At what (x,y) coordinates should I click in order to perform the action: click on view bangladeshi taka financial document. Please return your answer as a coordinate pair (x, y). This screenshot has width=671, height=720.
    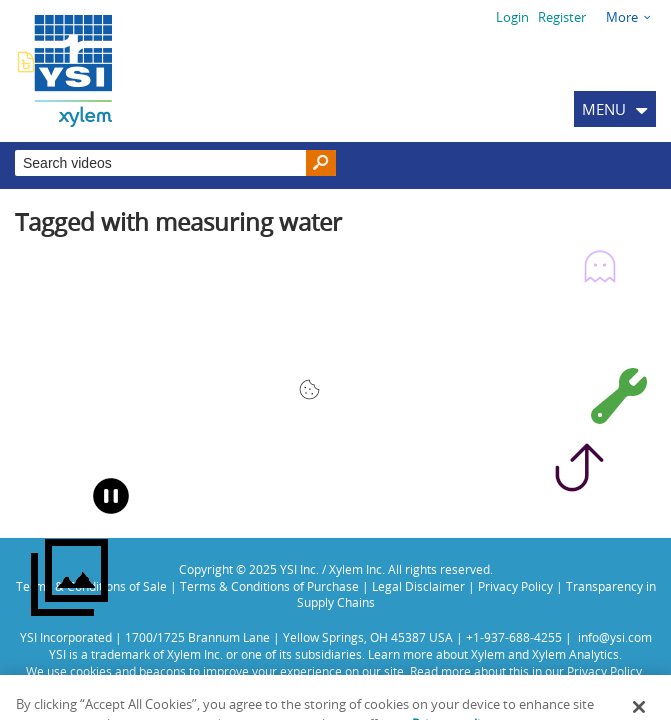
    Looking at the image, I should click on (26, 62).